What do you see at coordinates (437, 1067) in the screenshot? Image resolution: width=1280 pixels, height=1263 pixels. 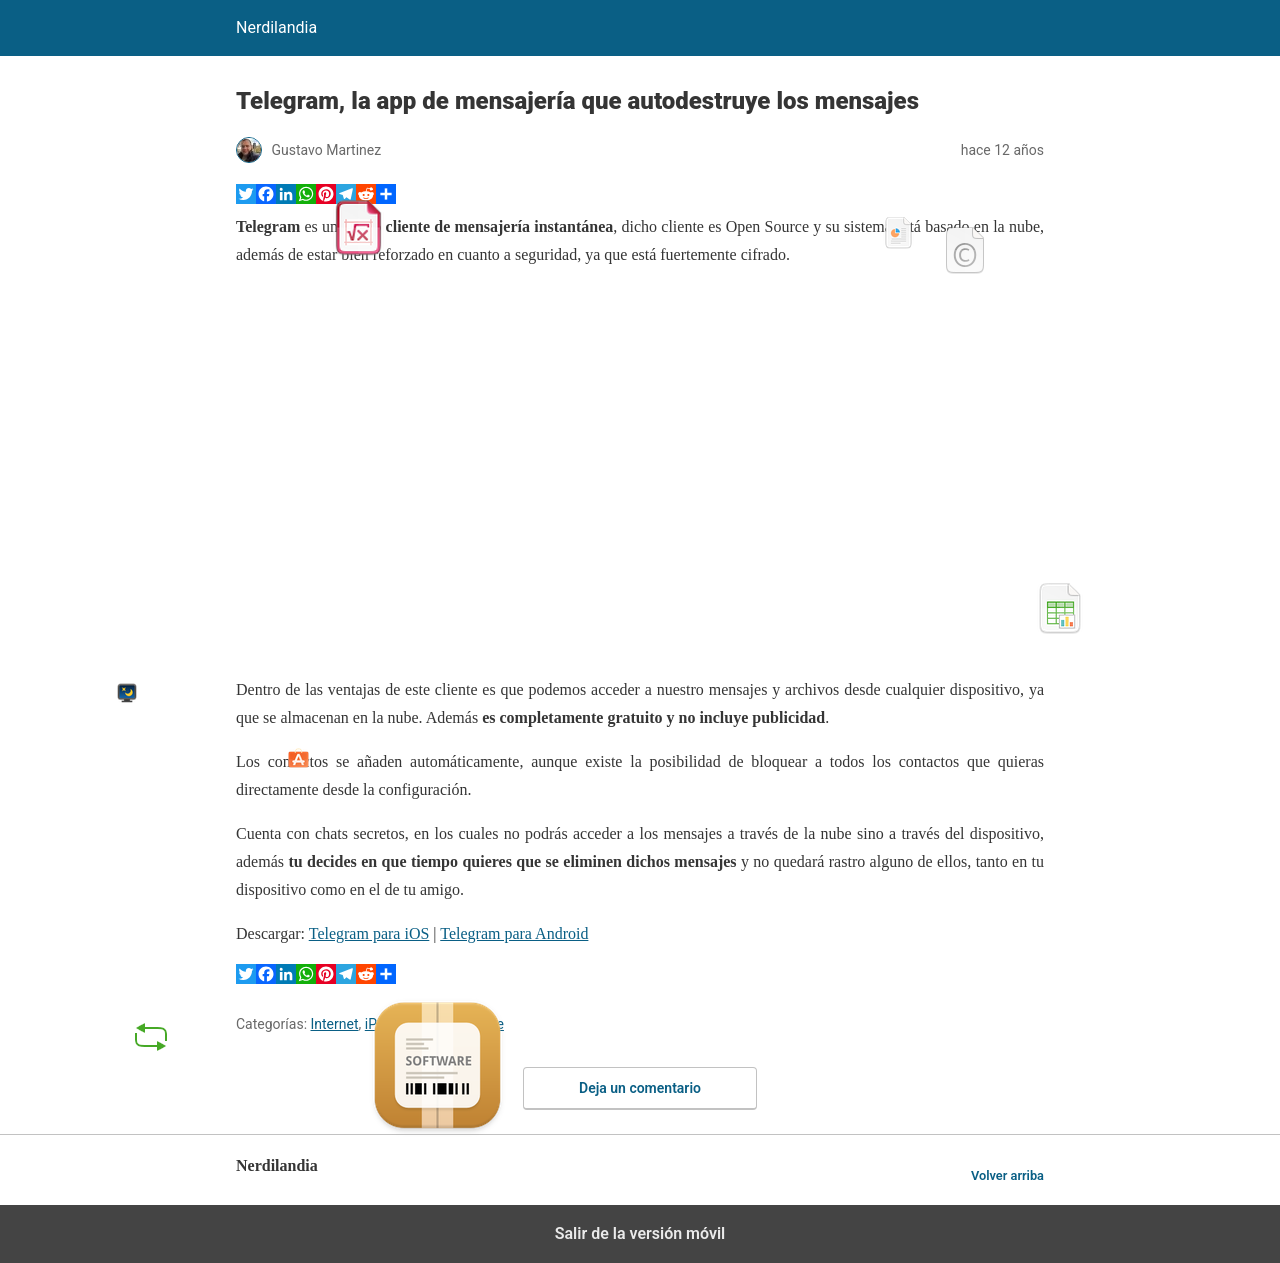 I see `a software installation package file` at bounding box center [437, 1067].